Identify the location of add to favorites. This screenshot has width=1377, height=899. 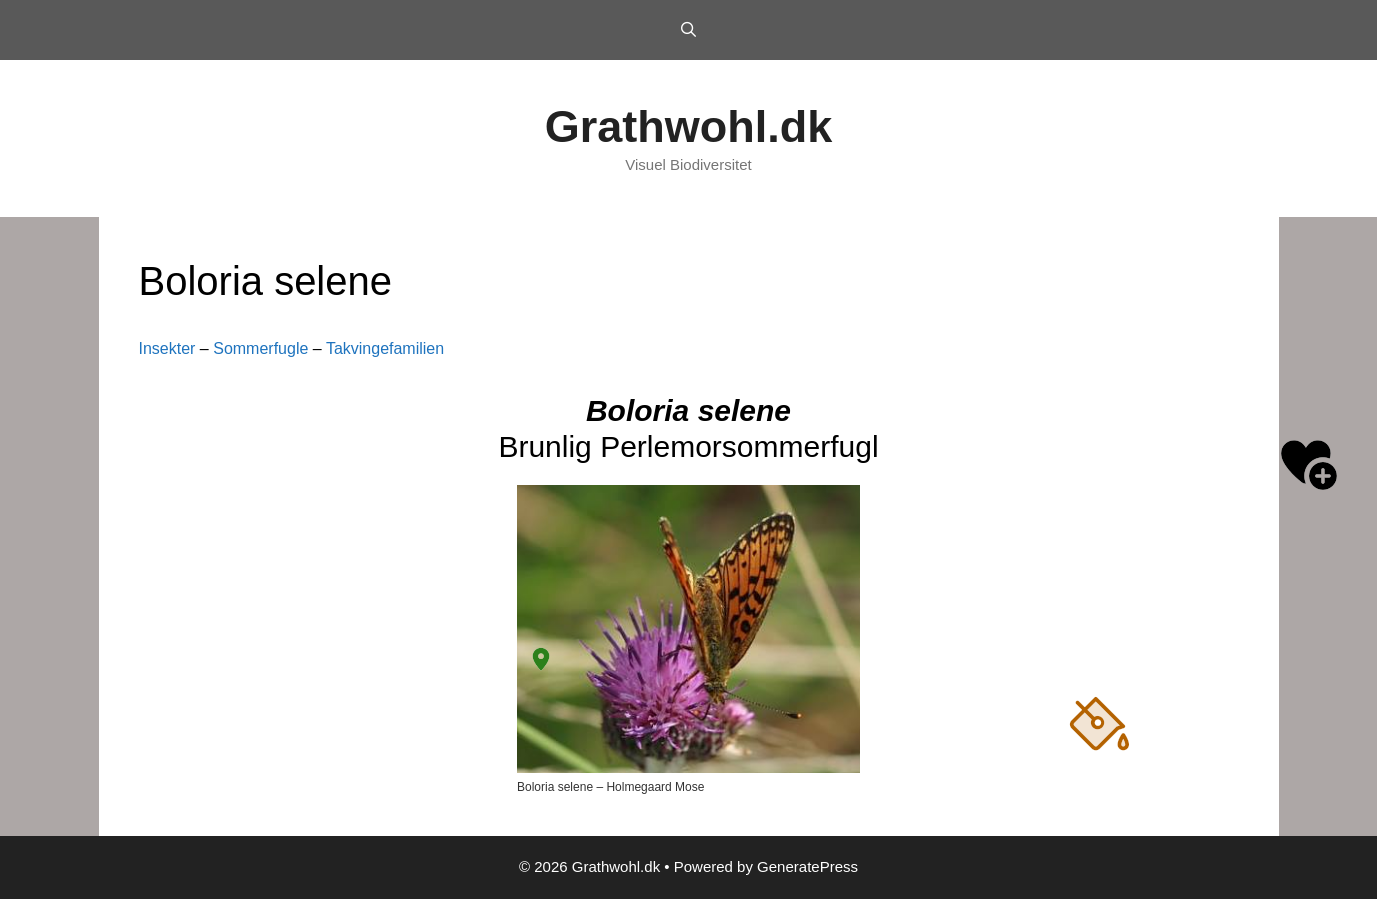
(1309, 462).